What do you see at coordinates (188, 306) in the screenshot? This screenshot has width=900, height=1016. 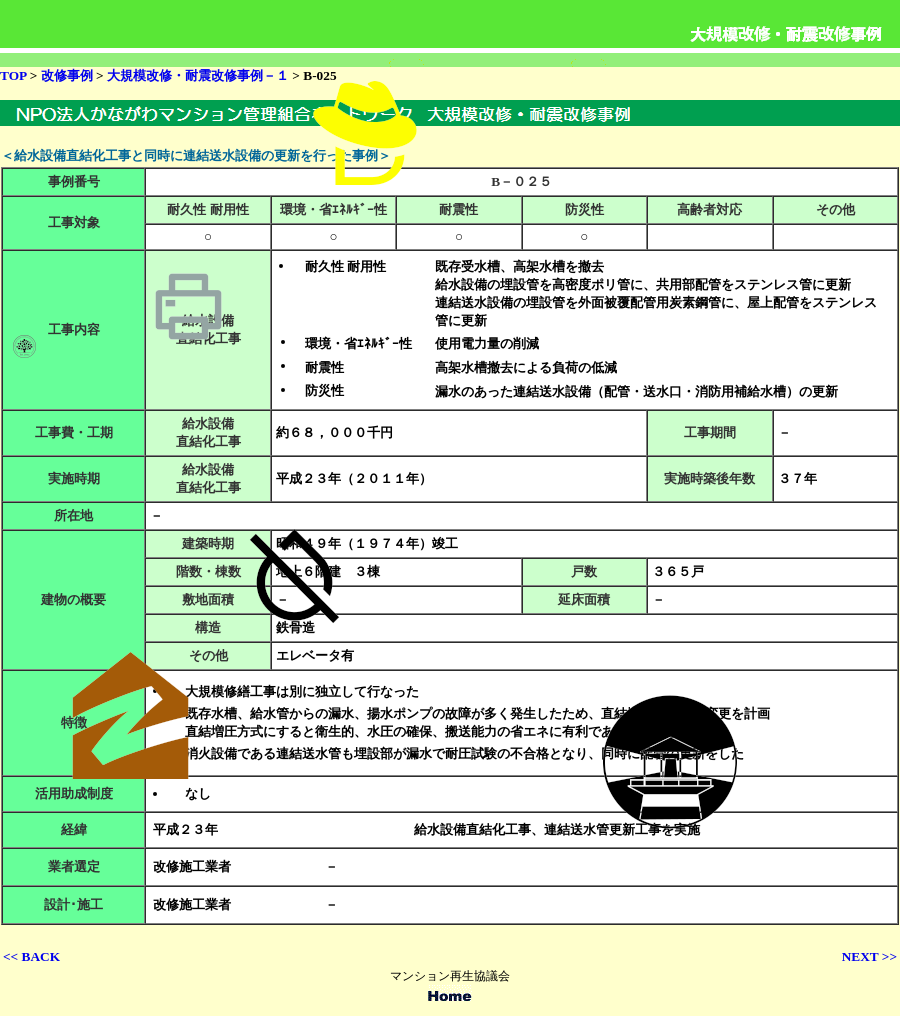 I see `print the current document` at bounding box center [188, 306].